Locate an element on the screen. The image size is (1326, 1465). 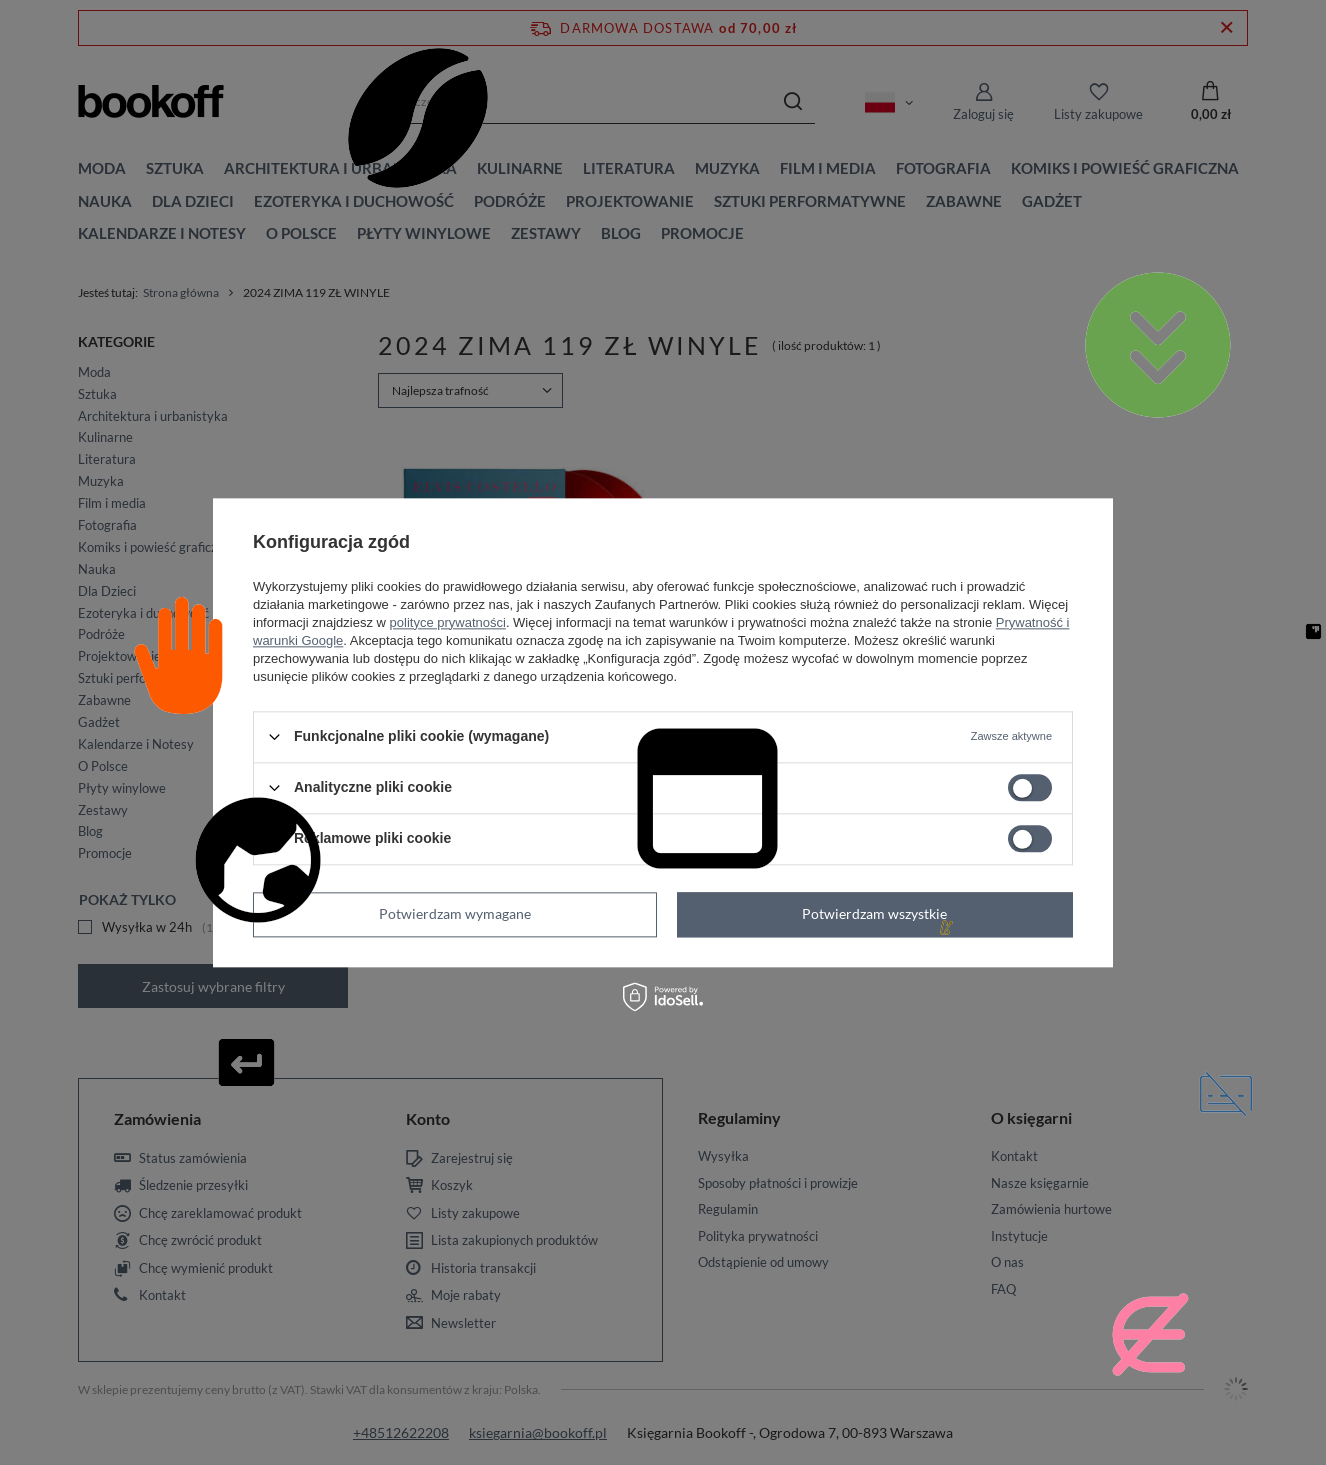
align content to top-right corner is located at coordinates (1313, 631).